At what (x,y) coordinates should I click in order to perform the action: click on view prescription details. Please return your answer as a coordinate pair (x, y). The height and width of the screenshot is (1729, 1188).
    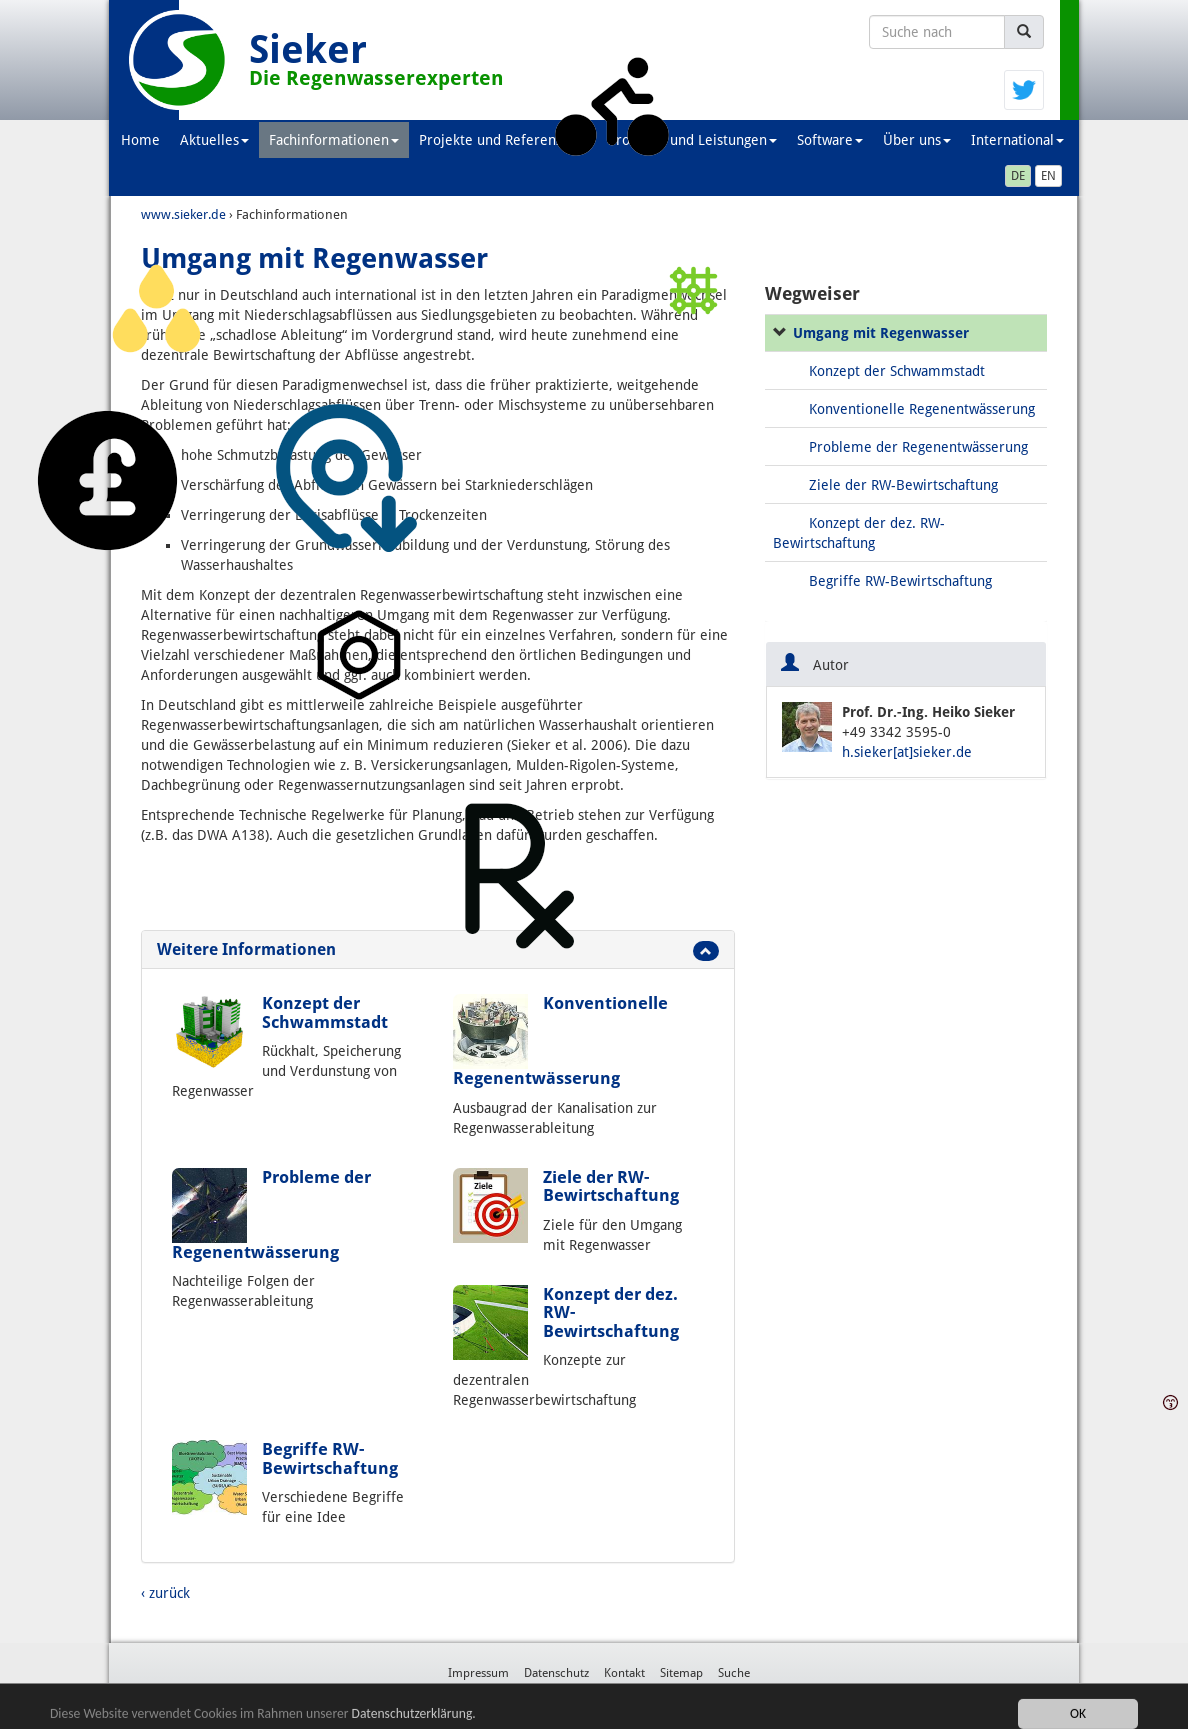
    Looking at the image, I should click on (516, 876).